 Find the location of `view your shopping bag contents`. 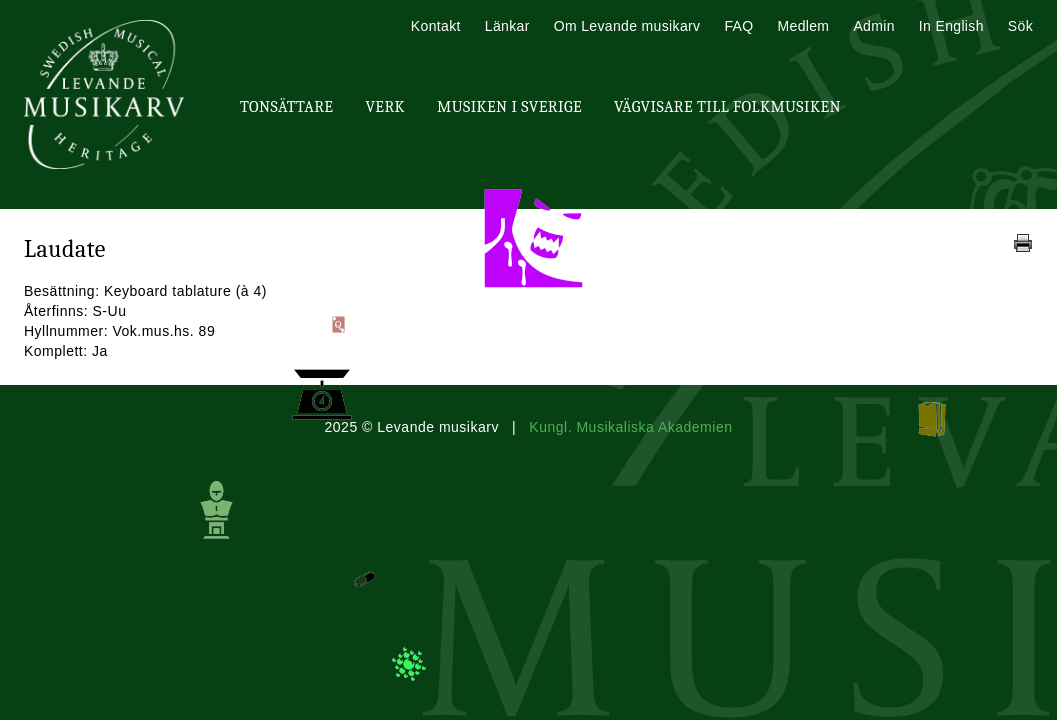

view your shopping bag contents is located at coordinates (932, 418).